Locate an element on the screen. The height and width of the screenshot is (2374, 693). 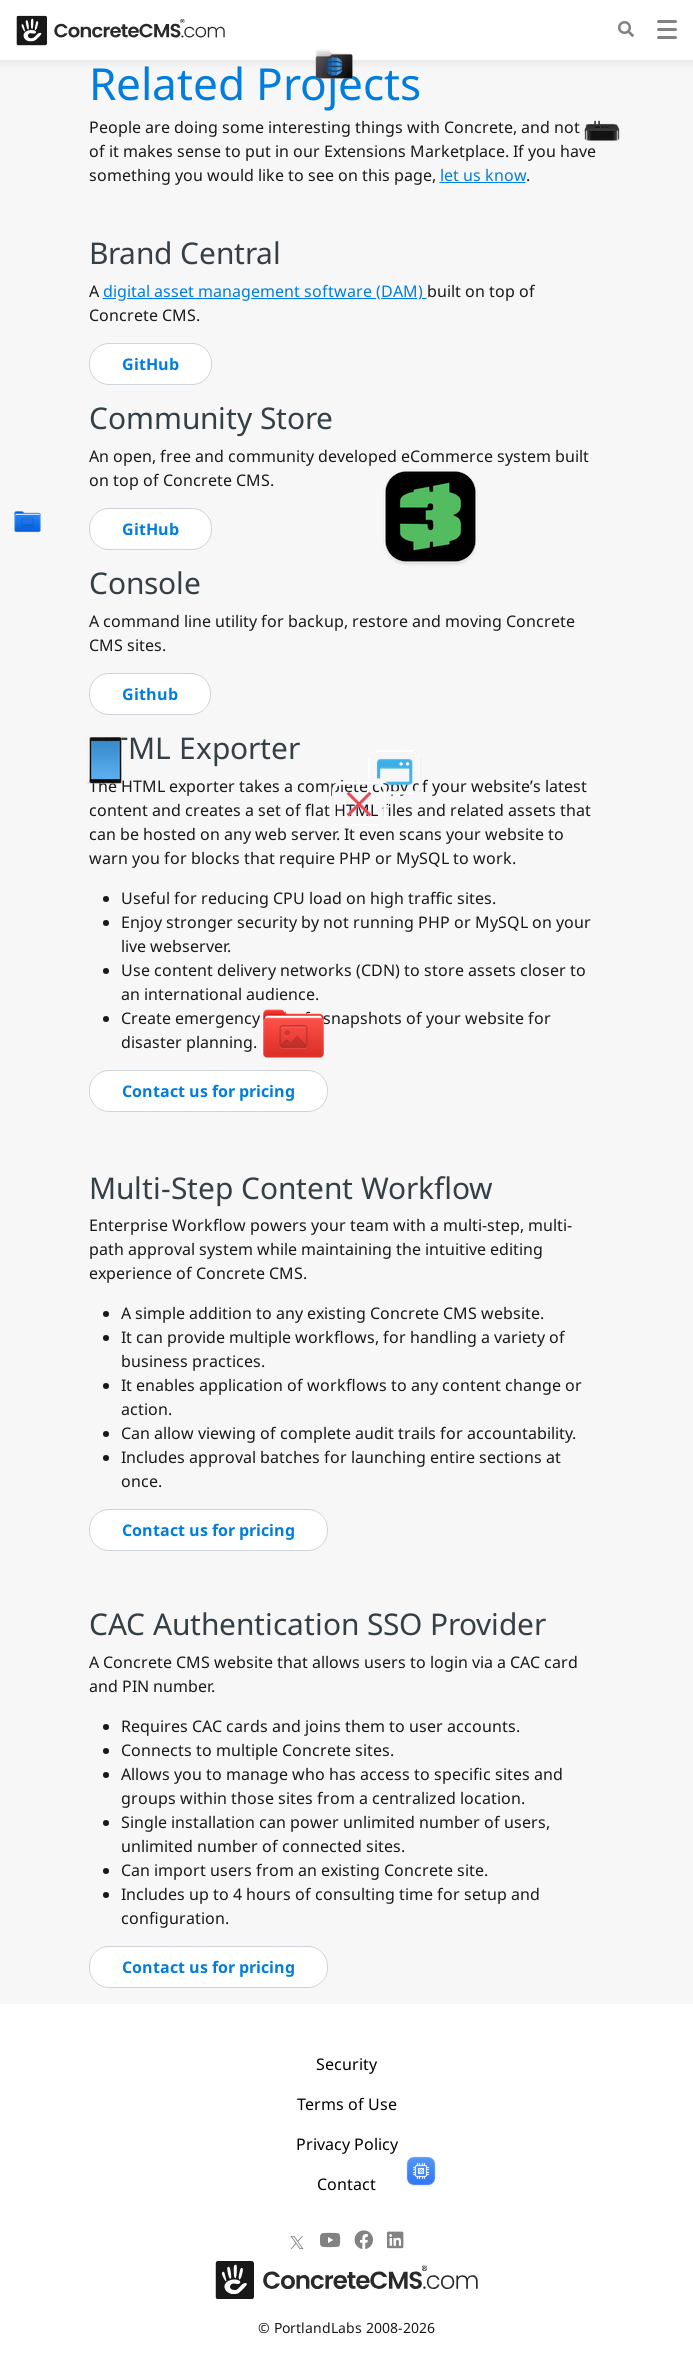
disconnect or shut down external display is located at coordinates (377, 788).